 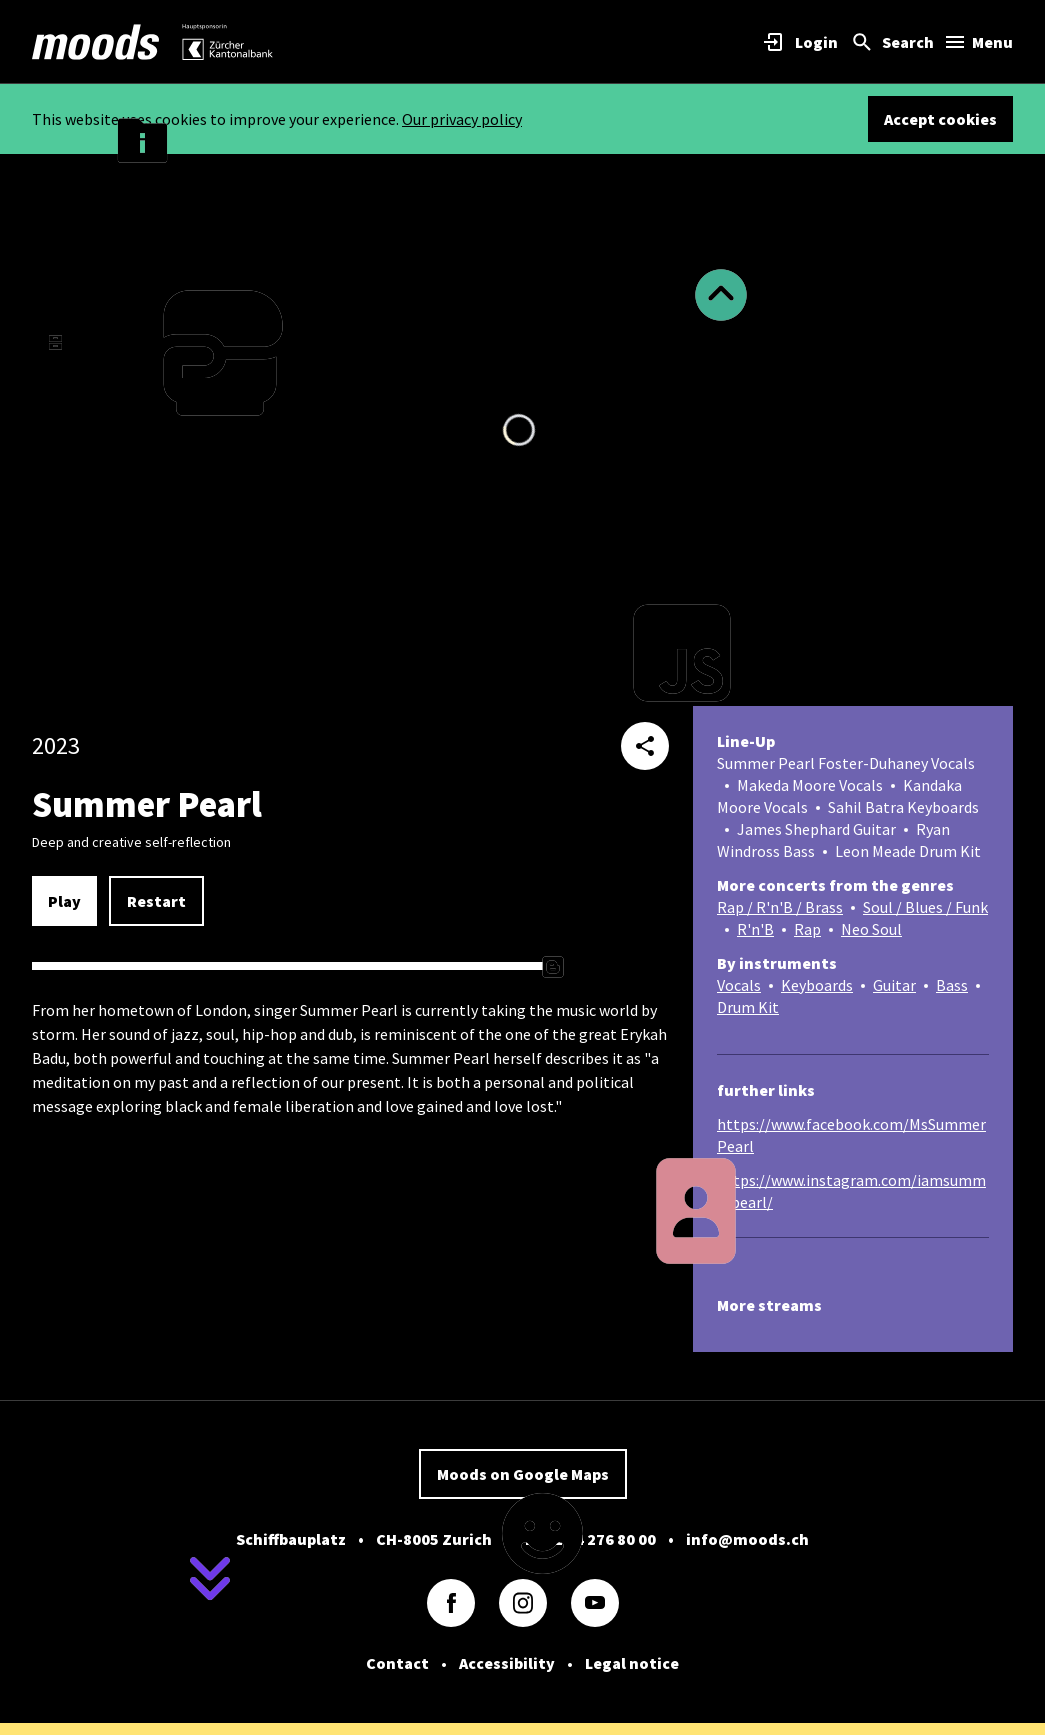 I want to click on JavaScript programming language logo, so click(x=682, y=653).